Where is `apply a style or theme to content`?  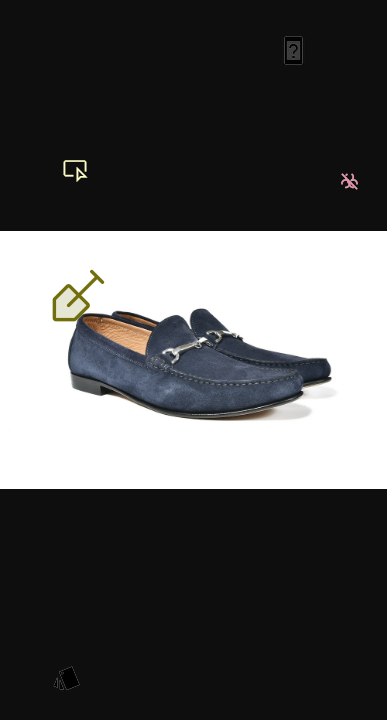
apply a style or theme to content is located at coordinates (67, 678).